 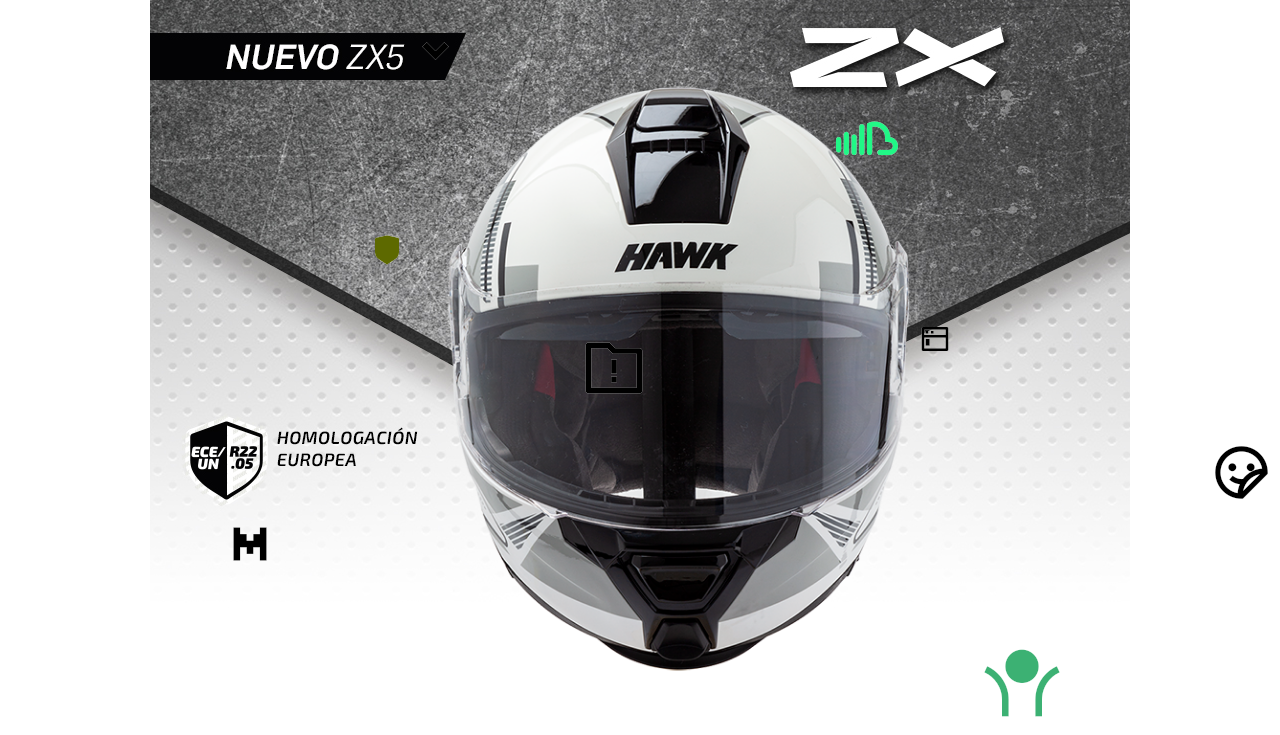 What do you see at coordinates (614, 368) in the screenshot?
I see `folder contains items that need attention` at bounding box center [614, 368].